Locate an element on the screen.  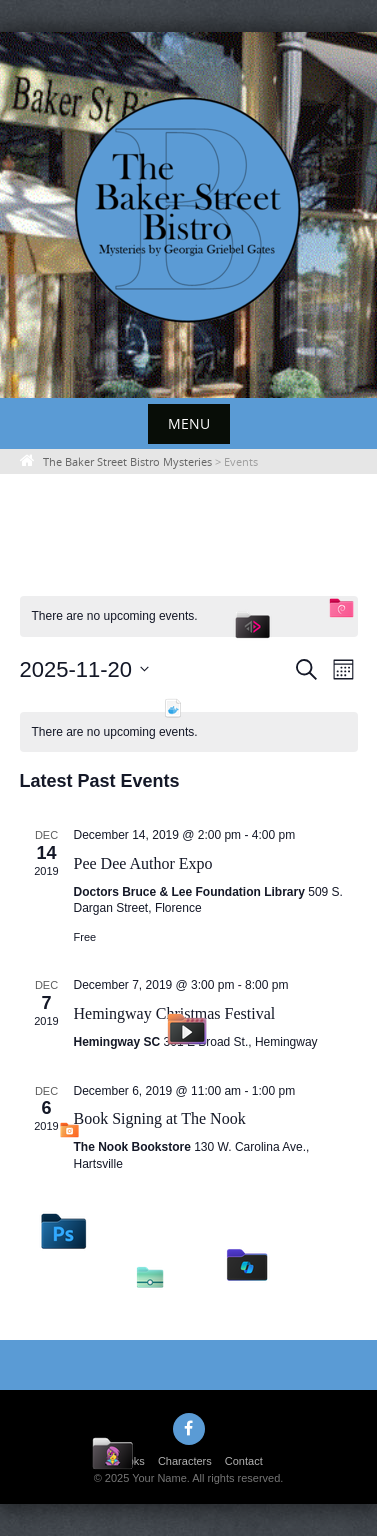
open folder containing pokémon game files is located at coordinates (150, 1278).